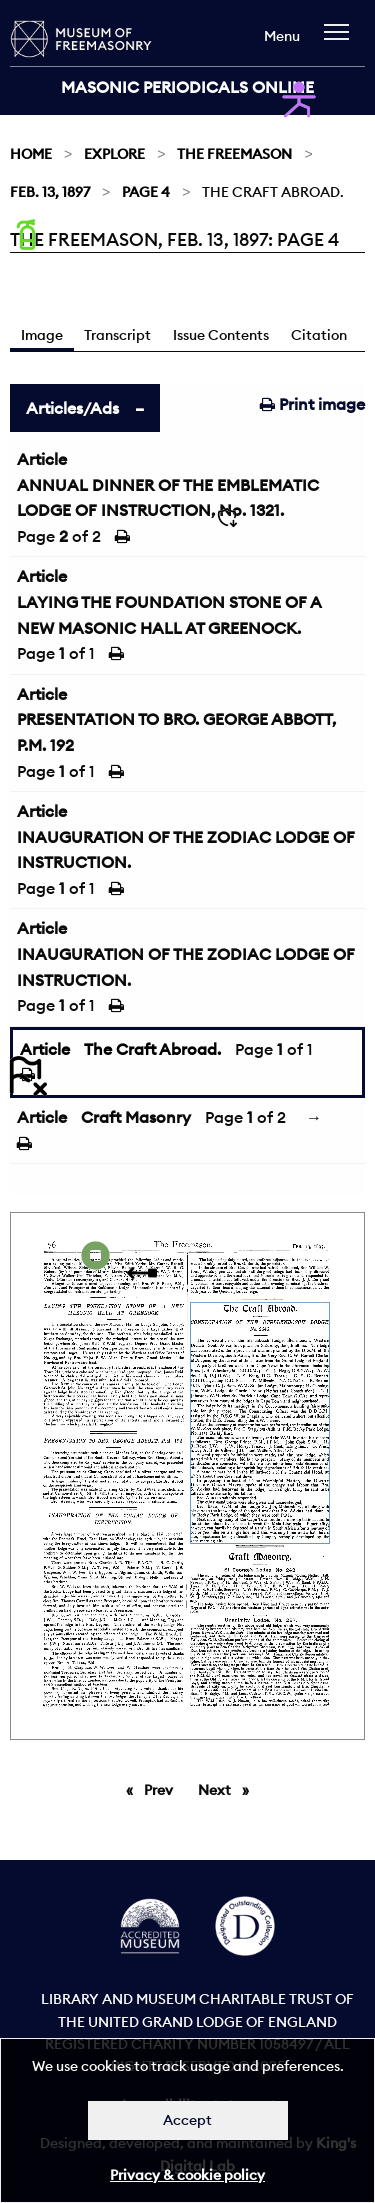 This screenshot has width=375, height=2203. What do you see at coordinates (95, 1255) in the screenshot?
I see `stop media playback` at bounding box center [95, 1255].